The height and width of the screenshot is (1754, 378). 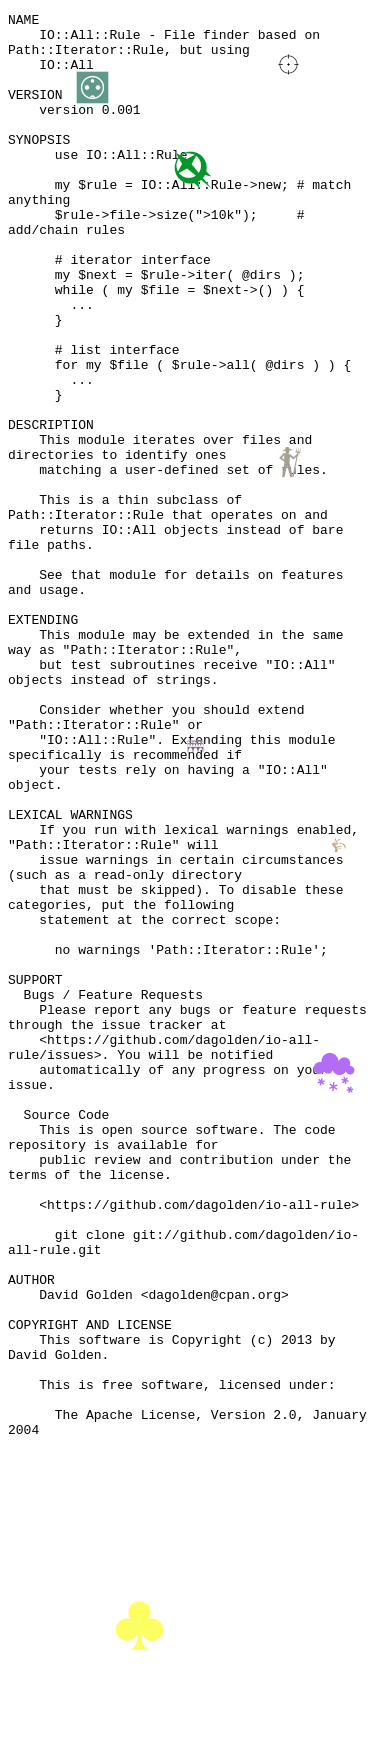 I want to click on indicates a critical hit or special attack, so click(x=193, y=170).